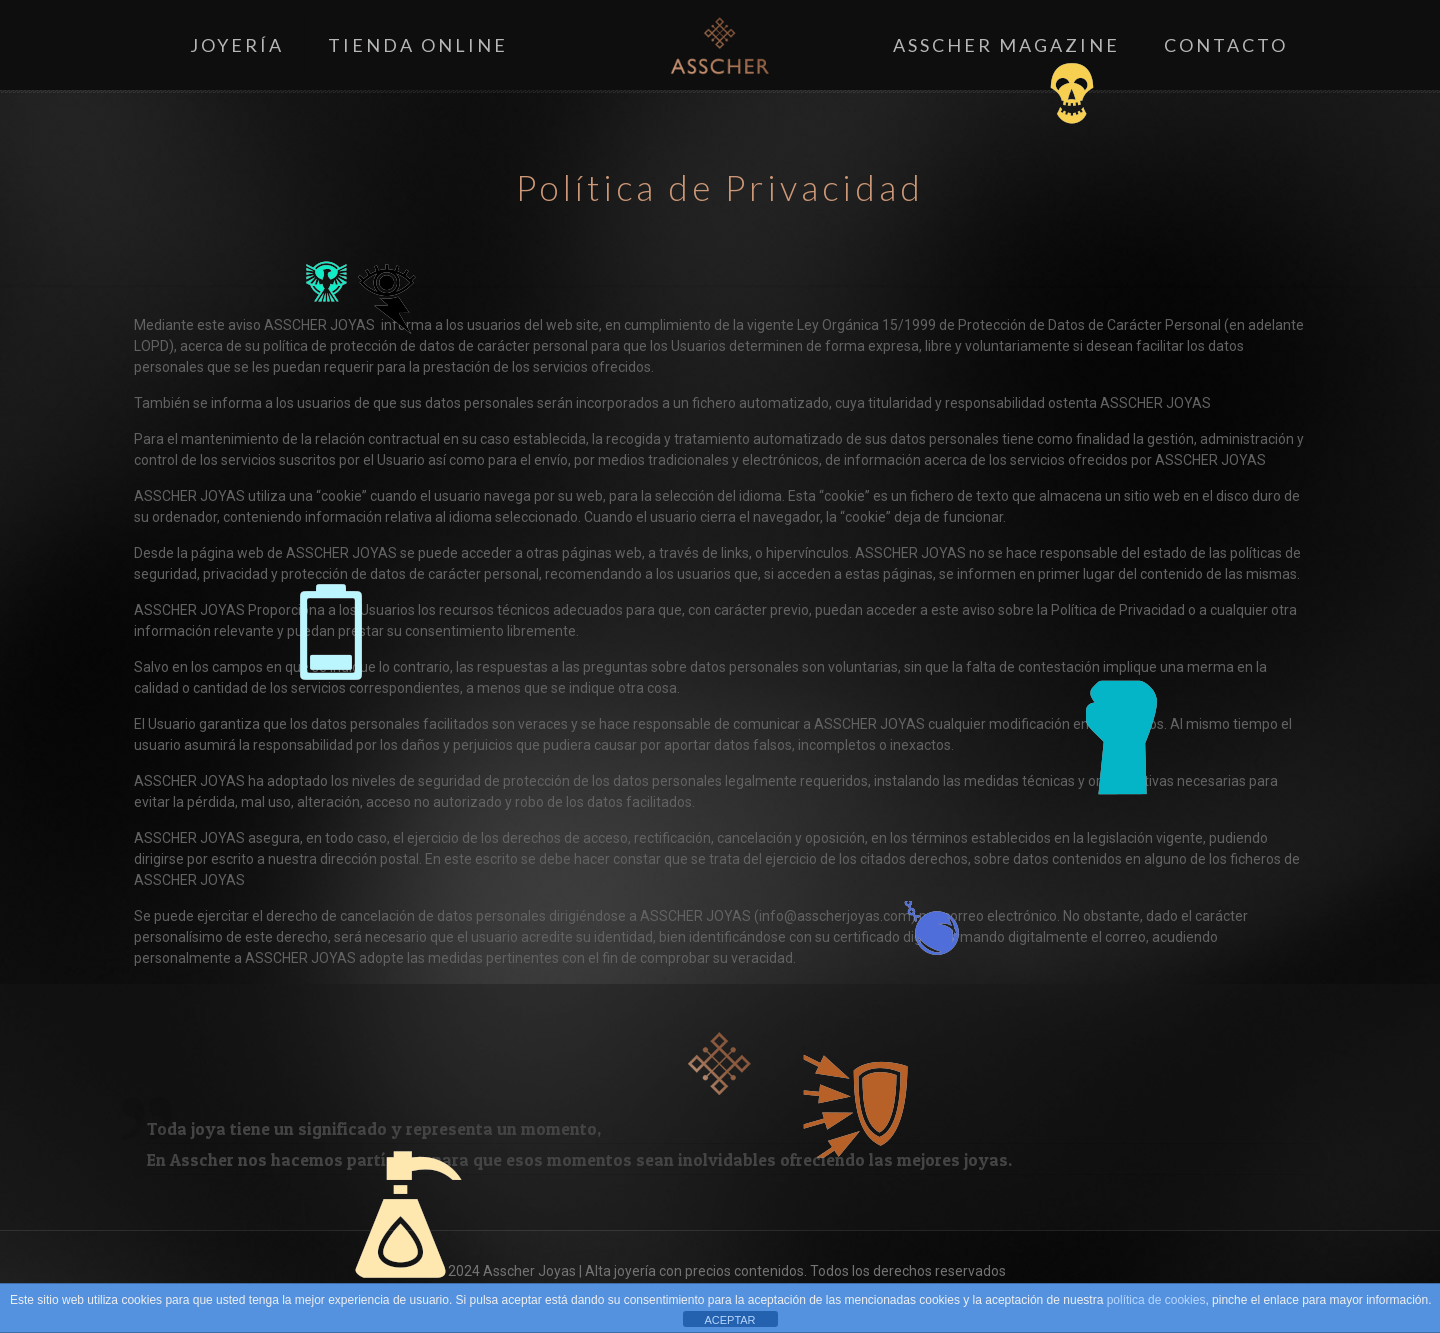 The image size is (1440, 1333). I want to click on condor or eagle emblem representing a faction or team, so click(326, 281).